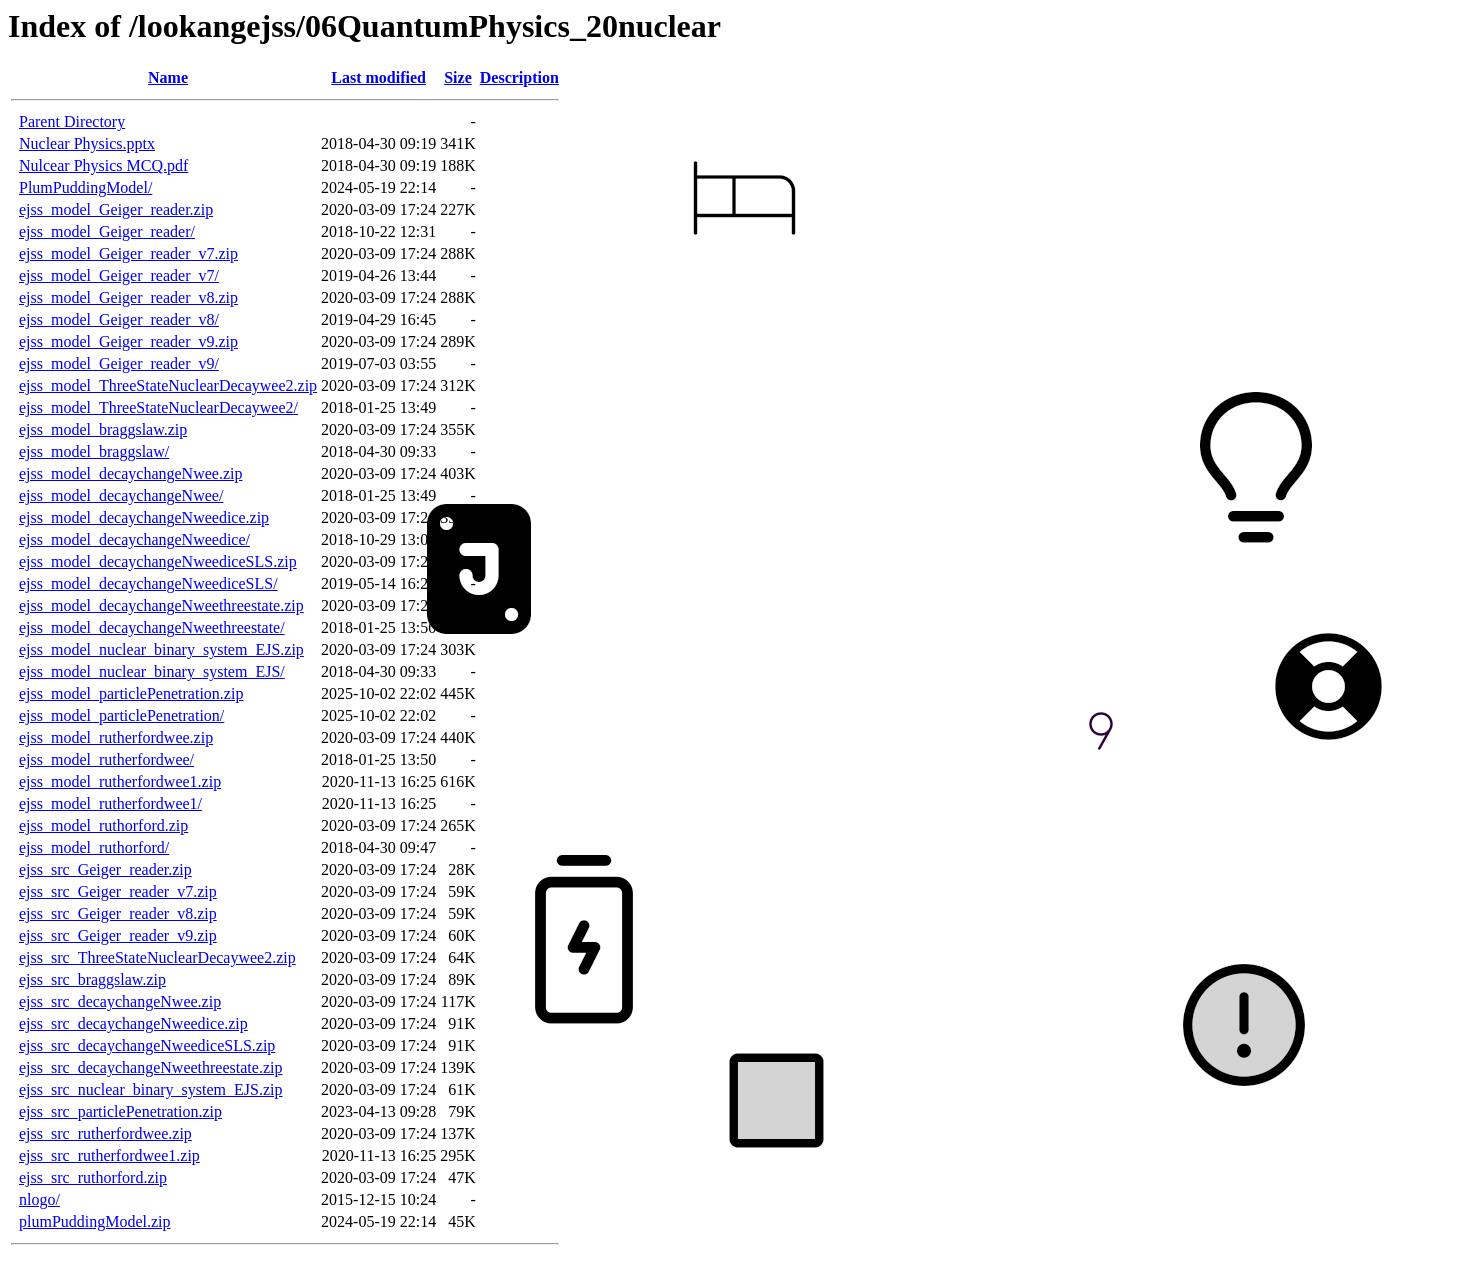  I want to click on indicates device is currently charging, so click(584, 942).